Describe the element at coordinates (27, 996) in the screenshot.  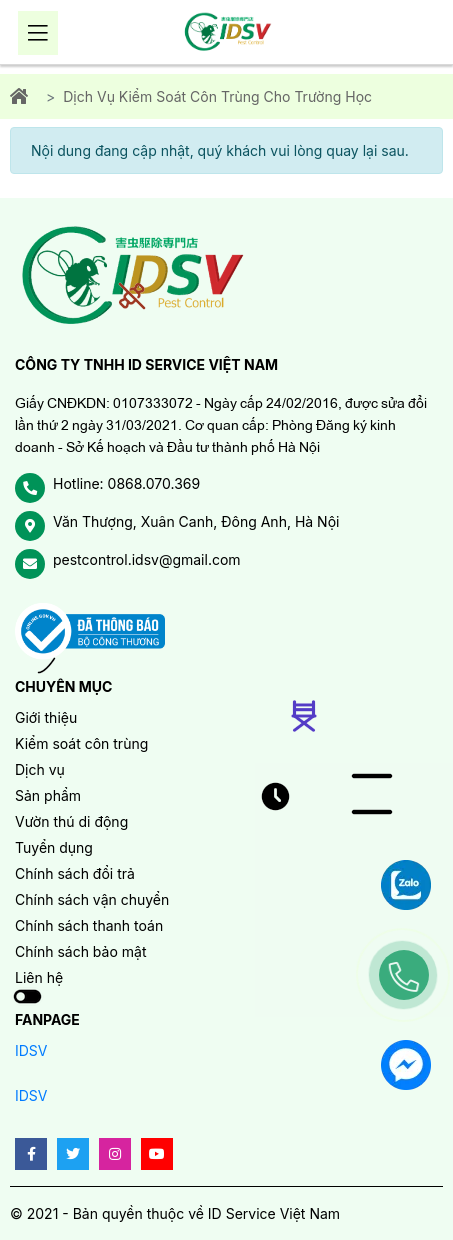
I see `toggle switch in off position` at that location.